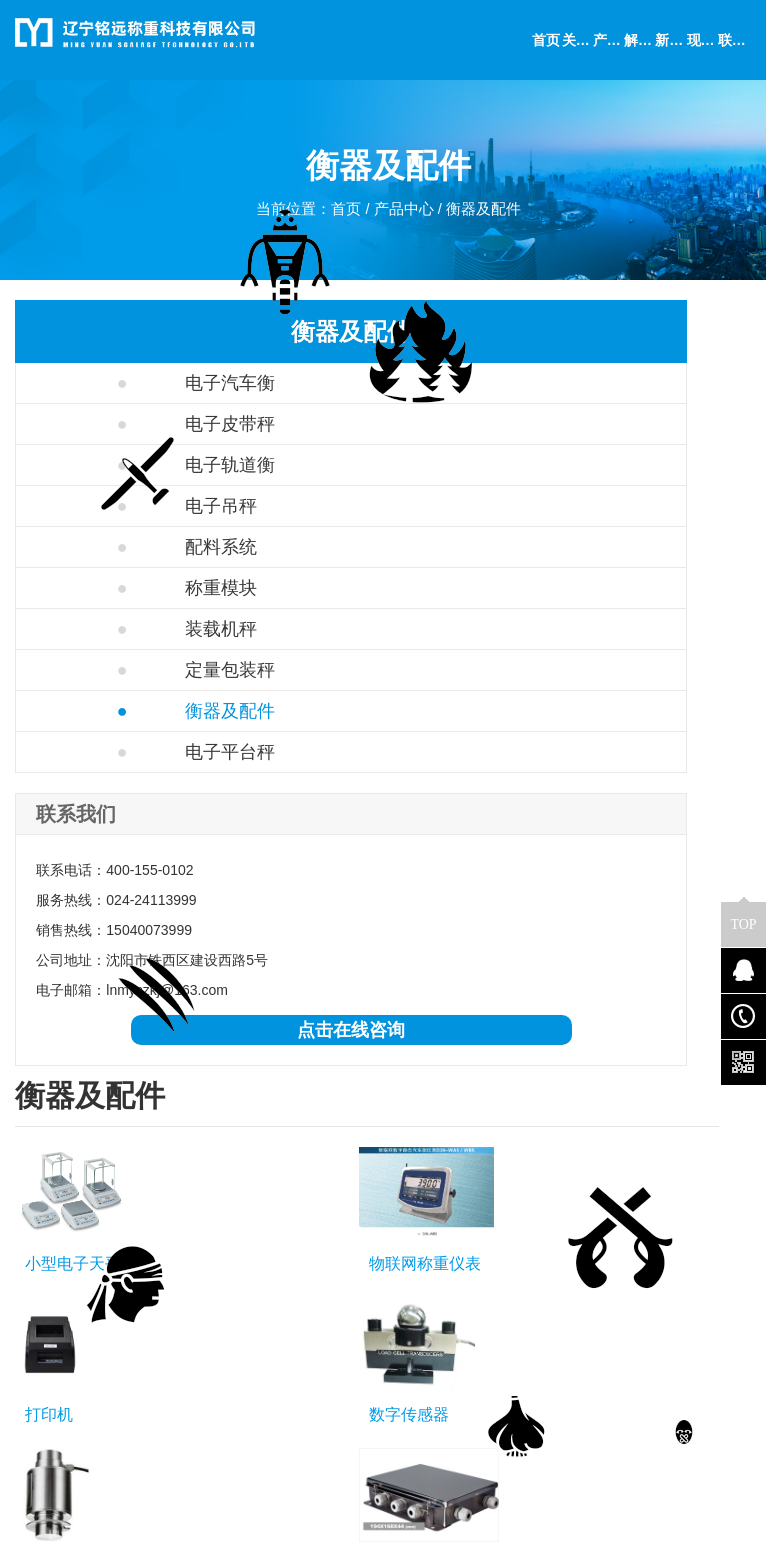  I want to click on robot or automation feature, so click(285, 262).